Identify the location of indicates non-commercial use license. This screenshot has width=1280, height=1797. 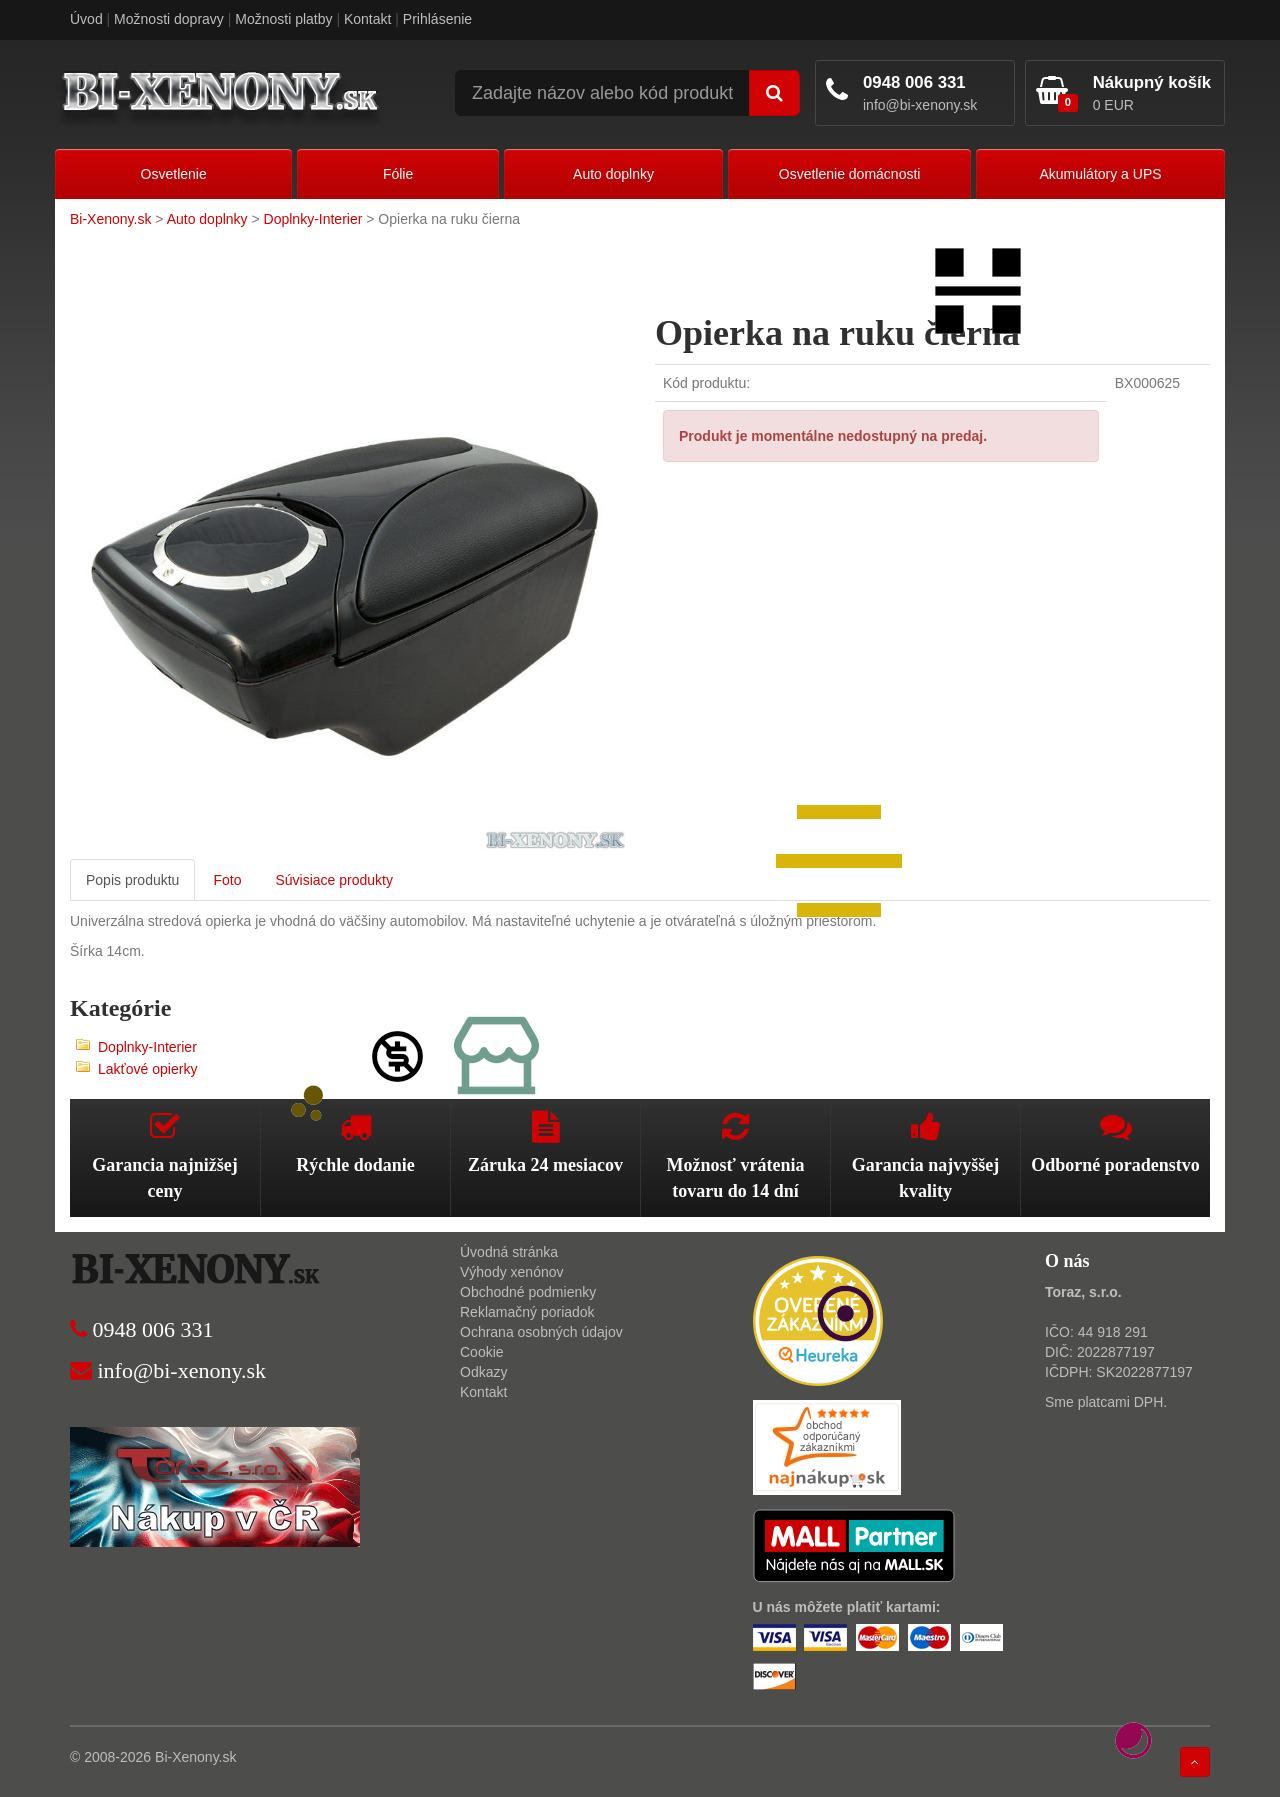
(397, 1056).